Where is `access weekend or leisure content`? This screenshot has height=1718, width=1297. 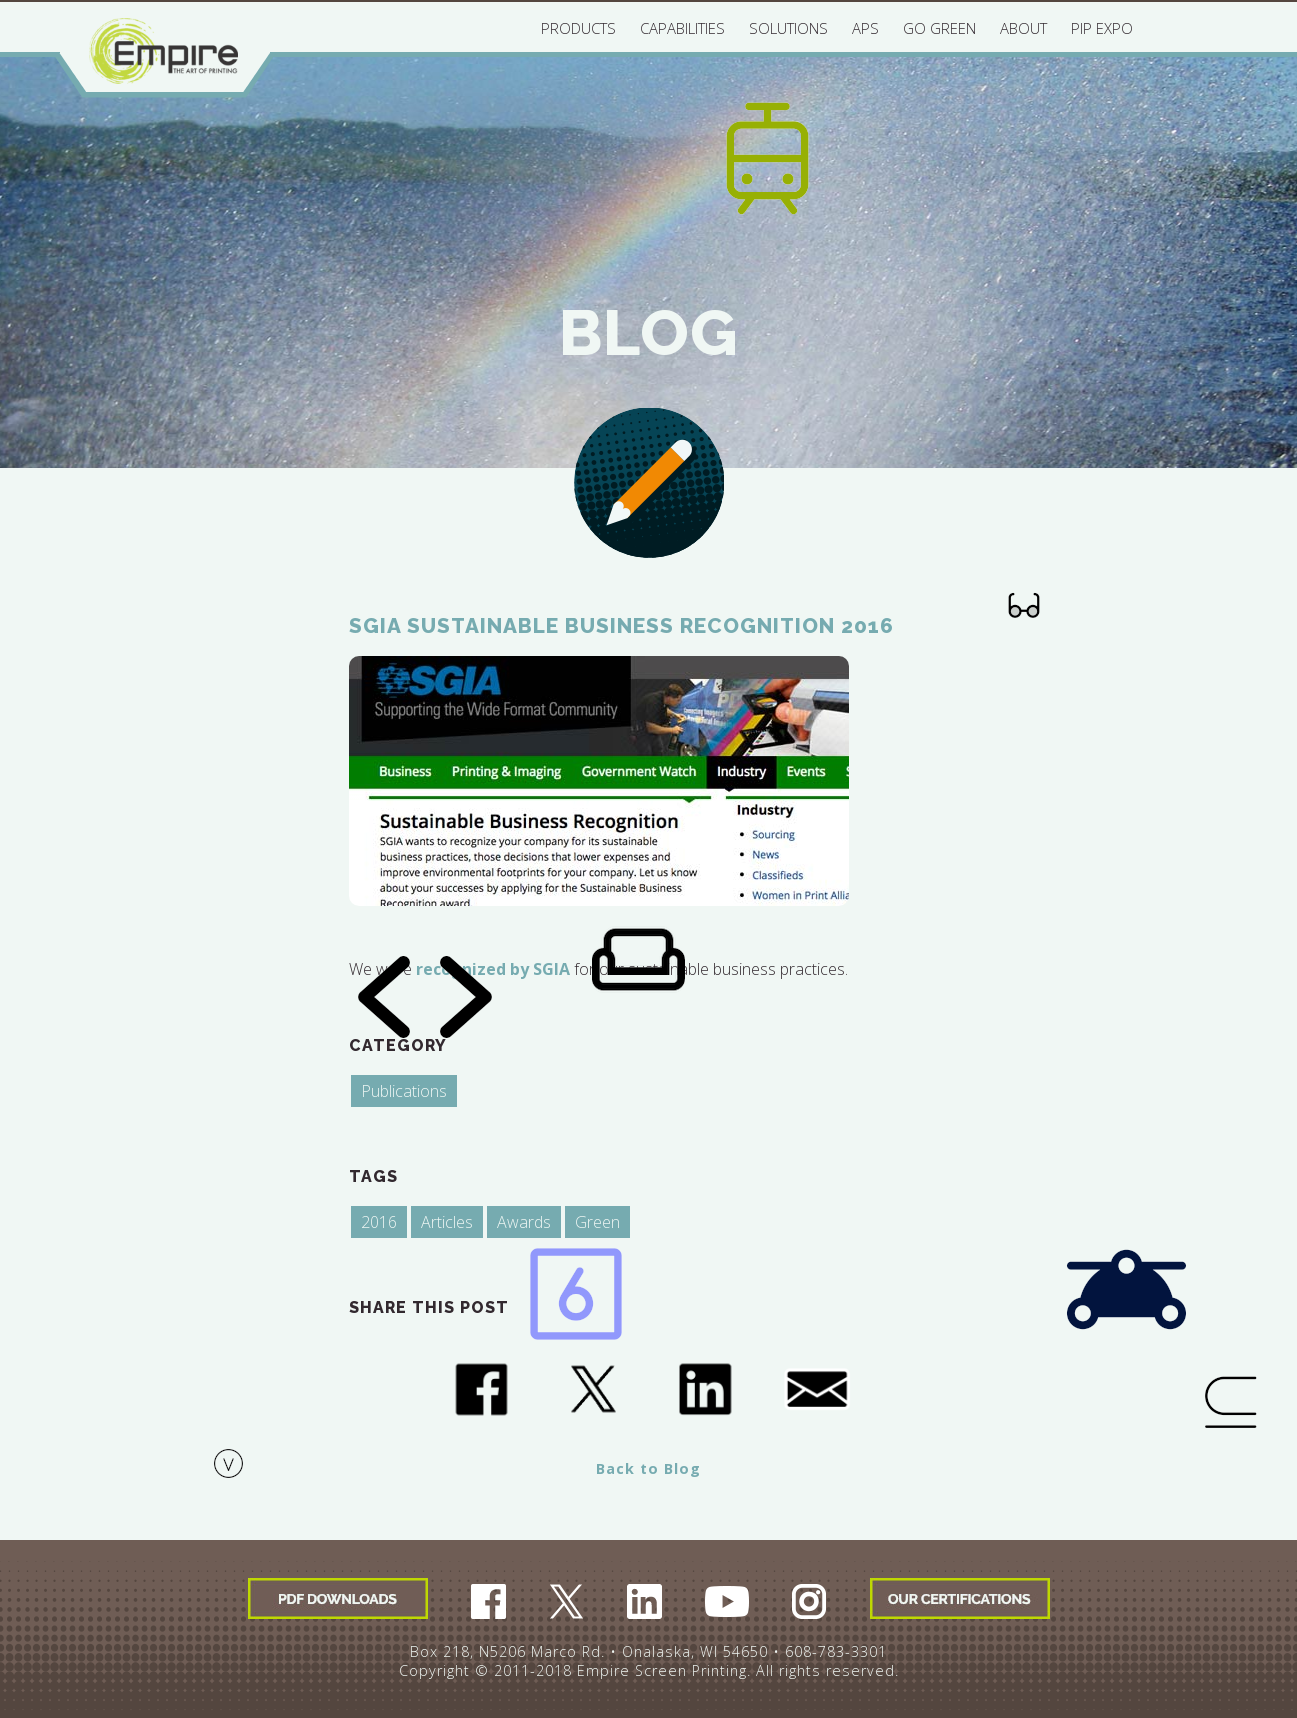
access weekend or leisure content is located at coordinates (638, 959).